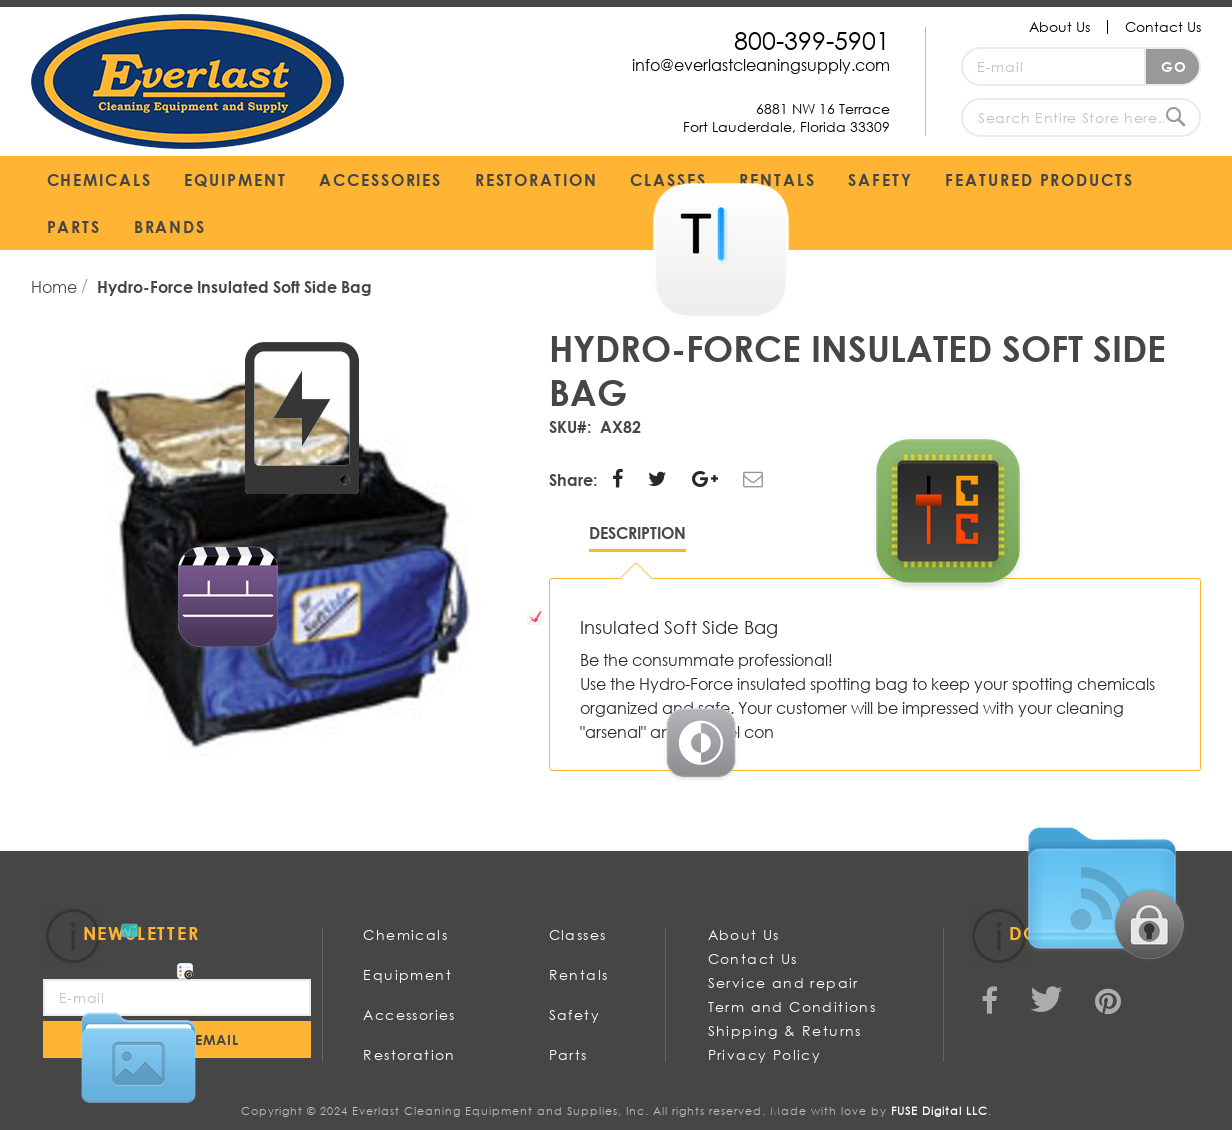  What do you see at coordinates (228, 597) in the screenshot?
I see `open pitivi video editor` at bounding box center [228, 597].